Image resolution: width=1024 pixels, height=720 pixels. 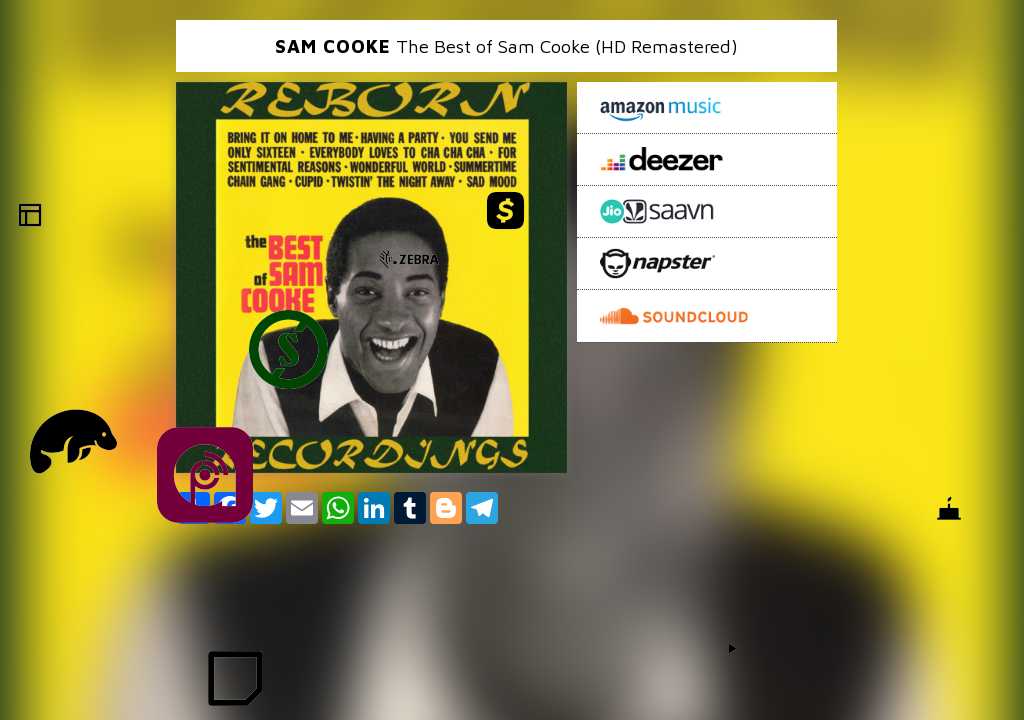 I want to click on create a new sticky note, so click(x=235, y=678).